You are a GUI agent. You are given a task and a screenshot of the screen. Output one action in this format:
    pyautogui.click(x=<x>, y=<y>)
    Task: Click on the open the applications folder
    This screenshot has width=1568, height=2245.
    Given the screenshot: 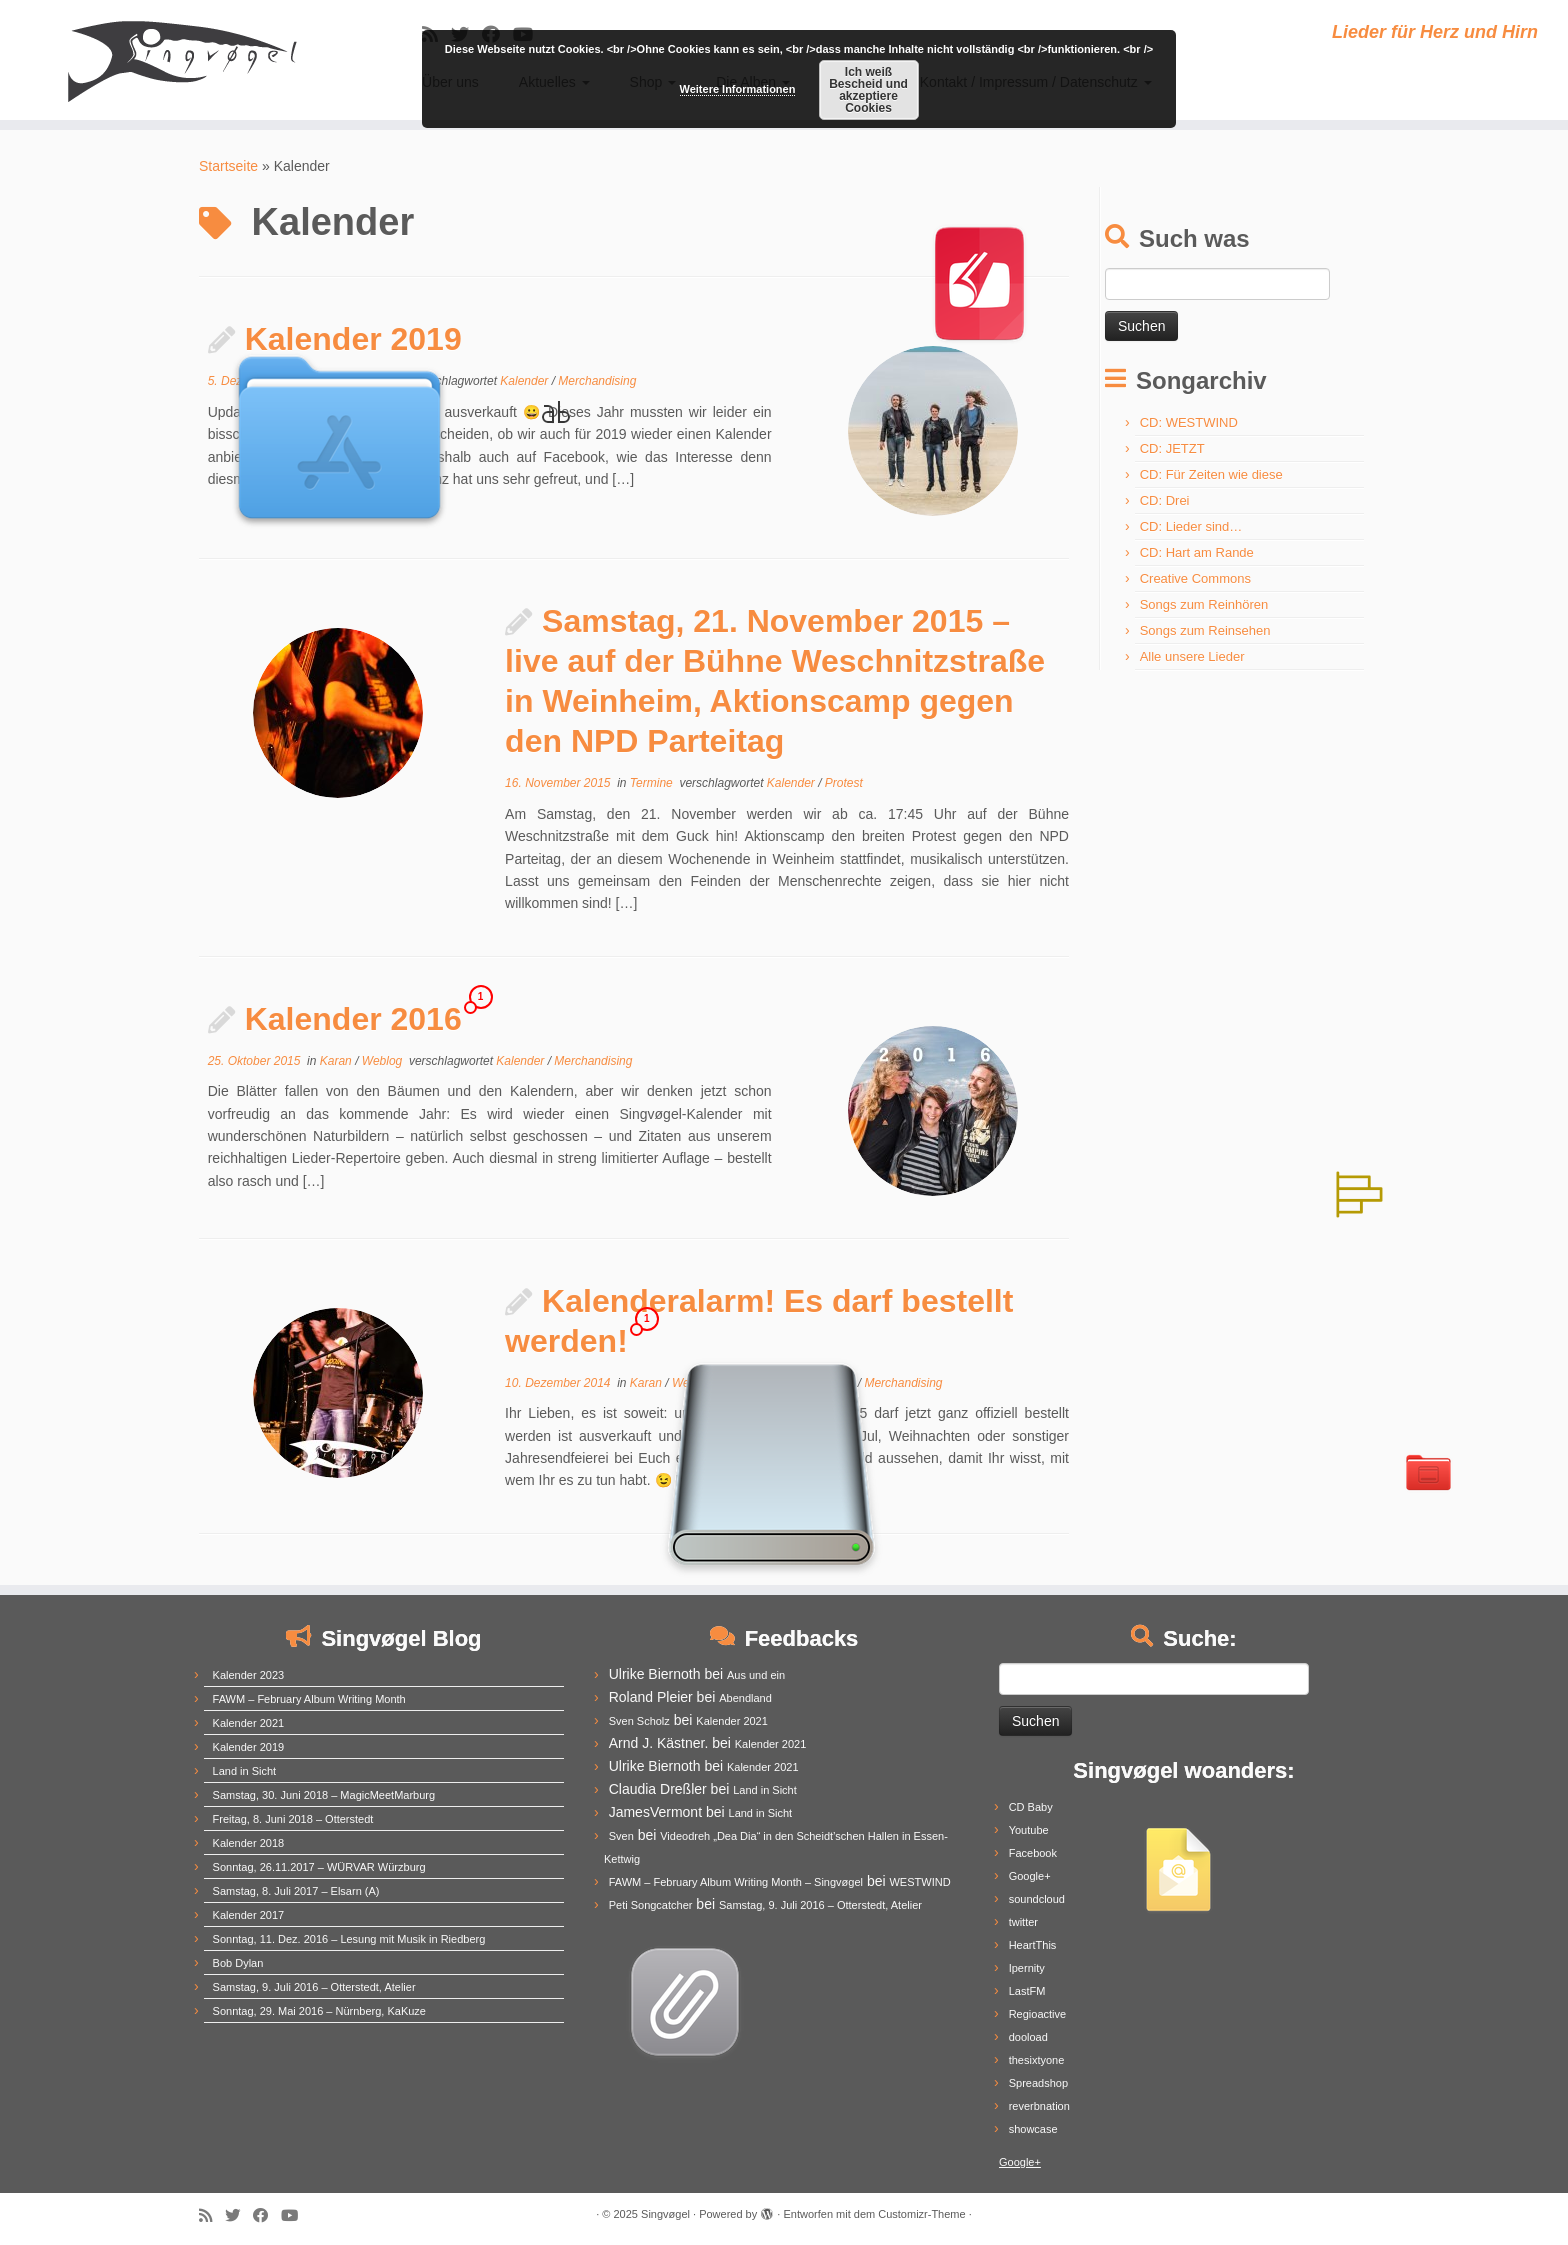 What is the action you would take?
    pyautogui.click(x=339, y=437)
    